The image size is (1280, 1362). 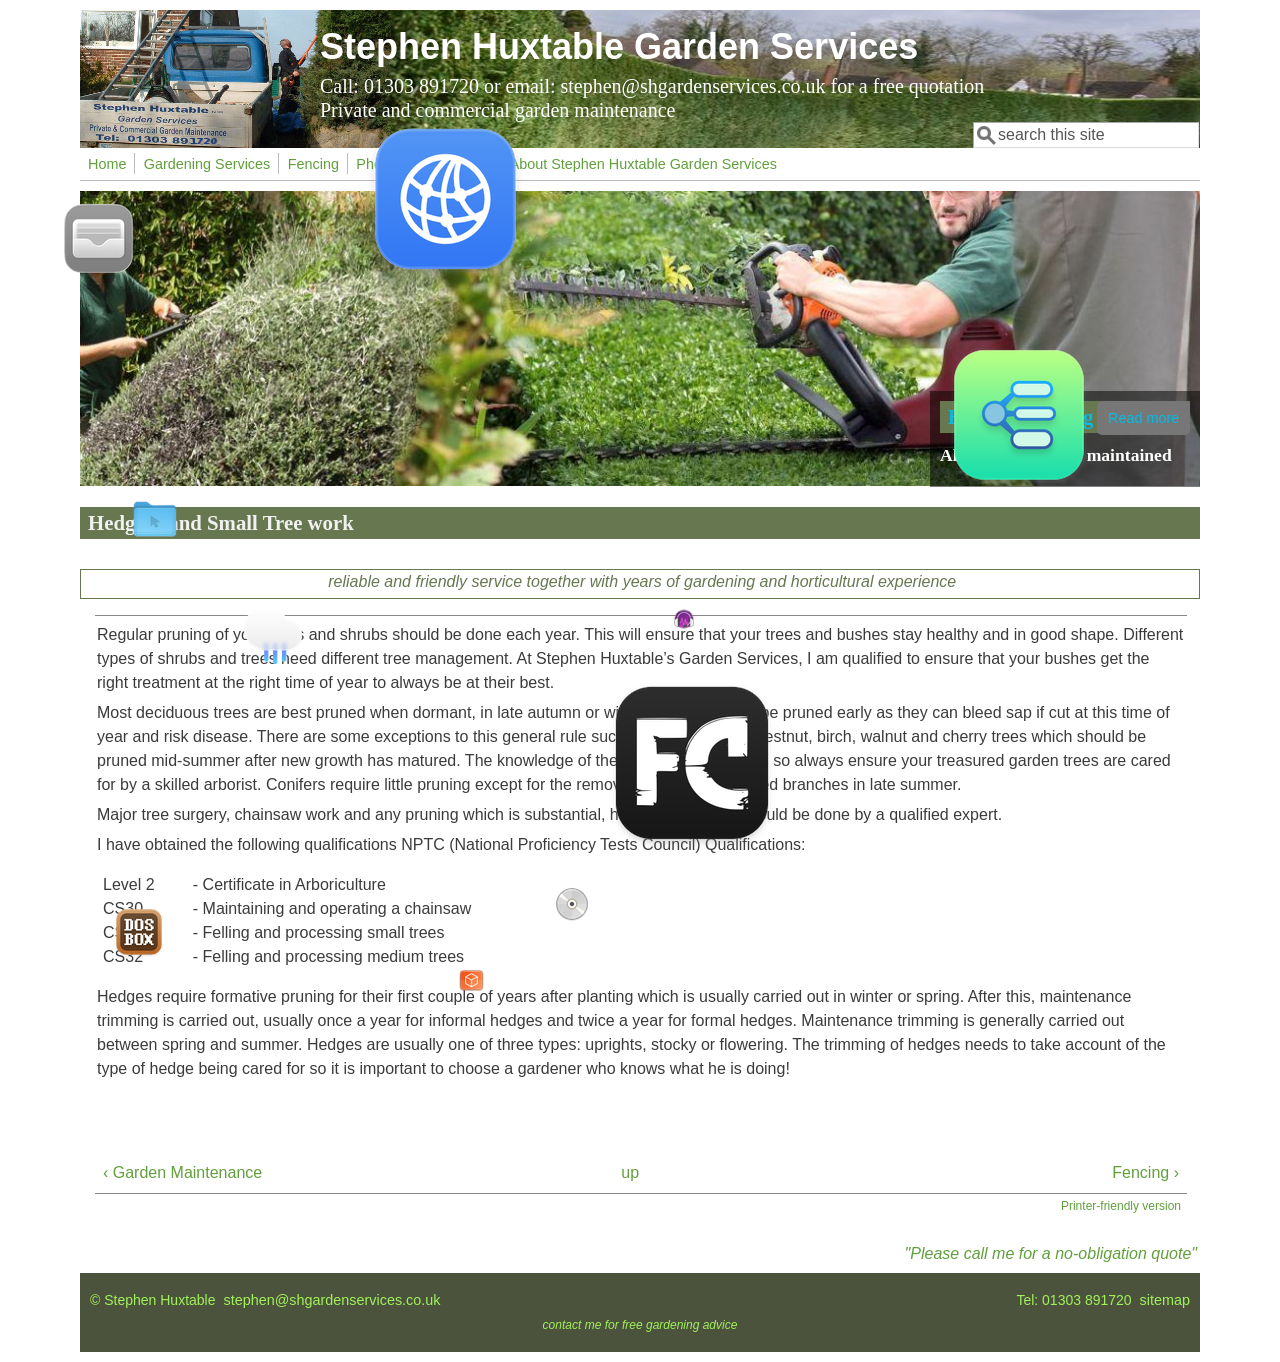 What do you see at coordinates (445, 201) in the screenshot?
I see `manage web apps and browser-based applications` at bounding box center [445, 201].